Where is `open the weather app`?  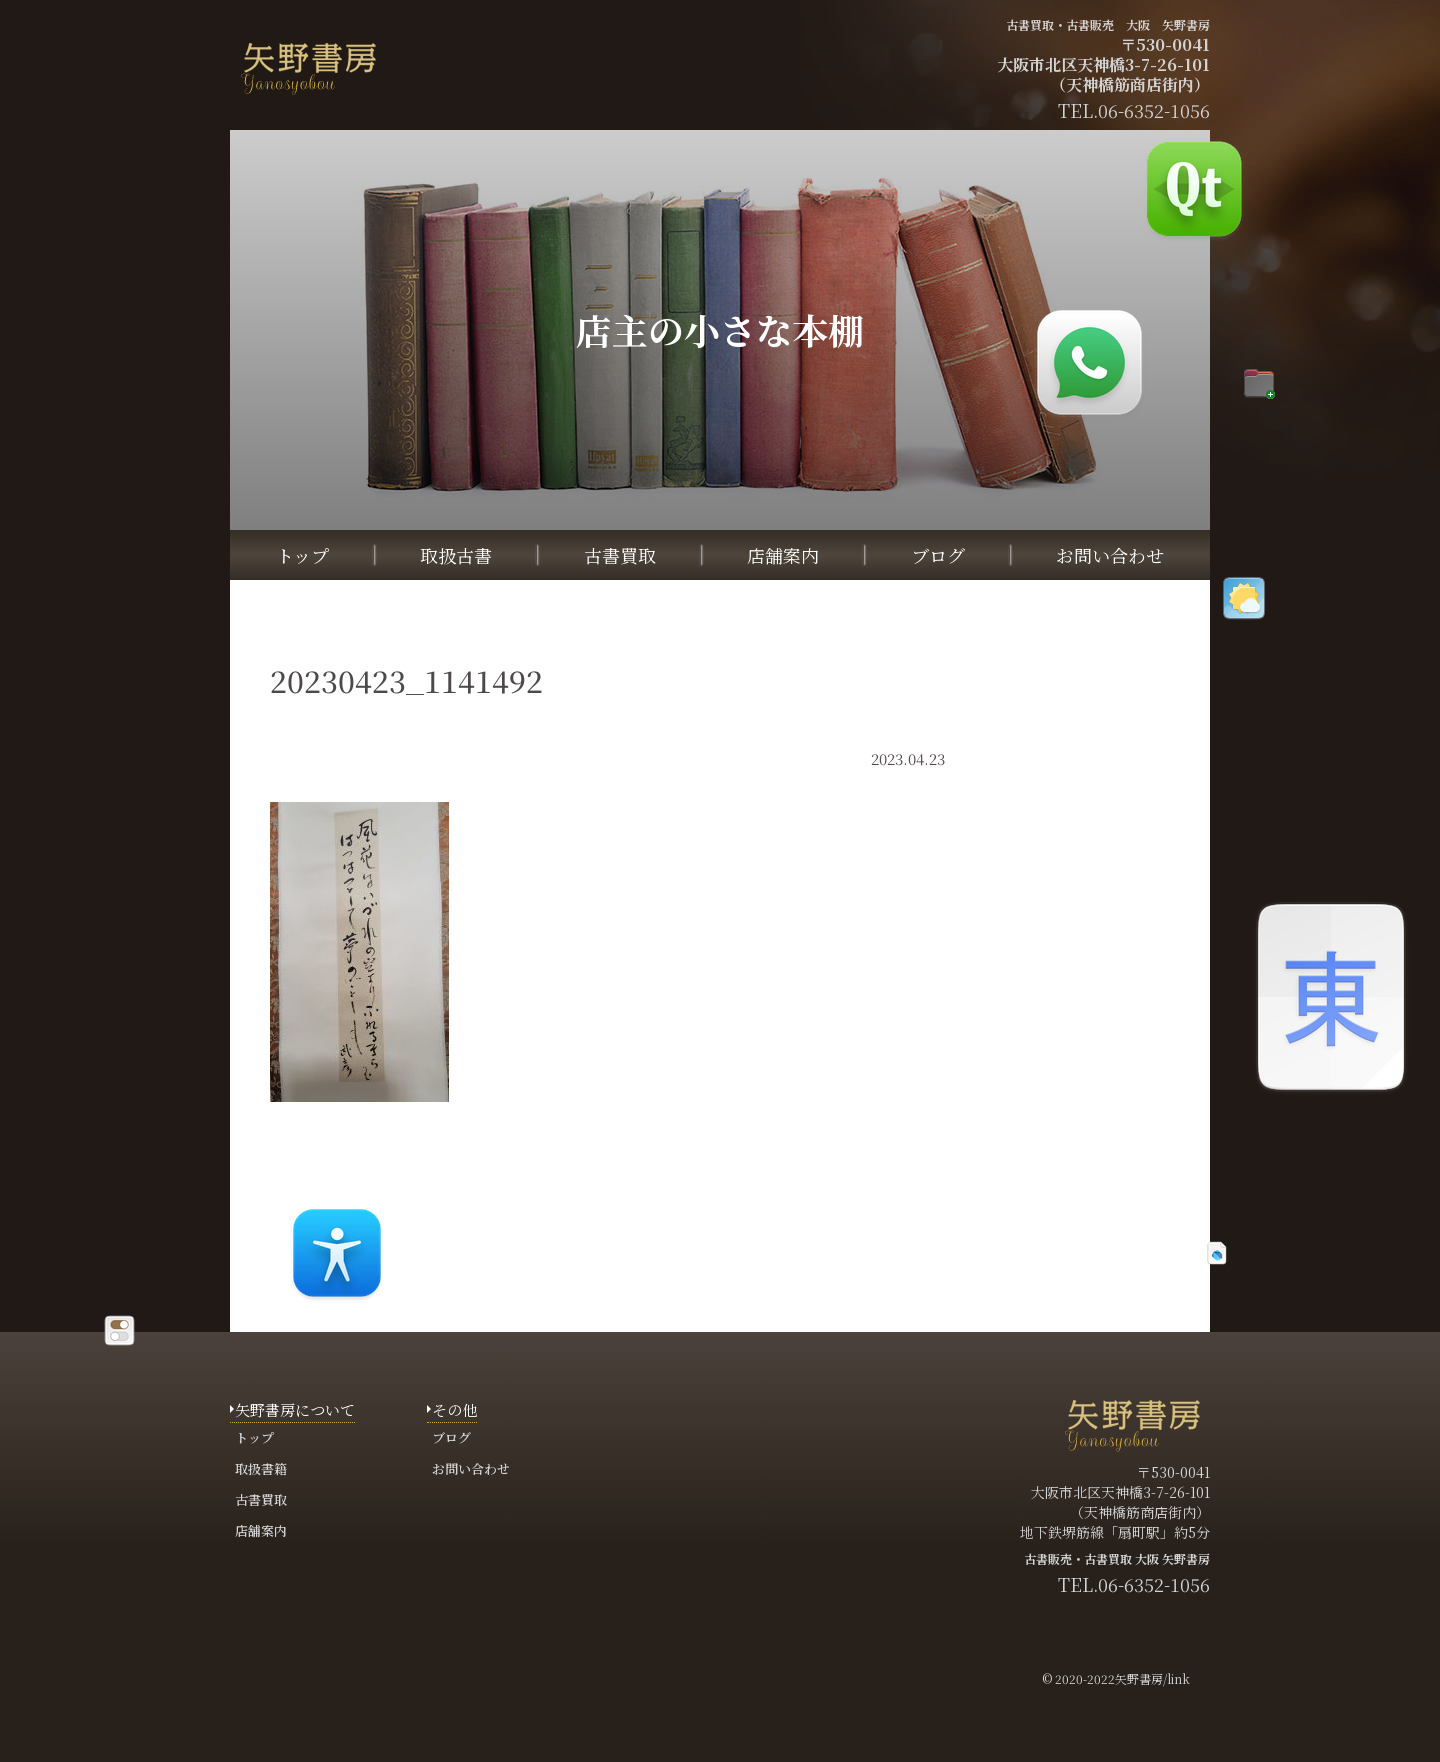 open the weather app is located at coordinates (1244, 598).